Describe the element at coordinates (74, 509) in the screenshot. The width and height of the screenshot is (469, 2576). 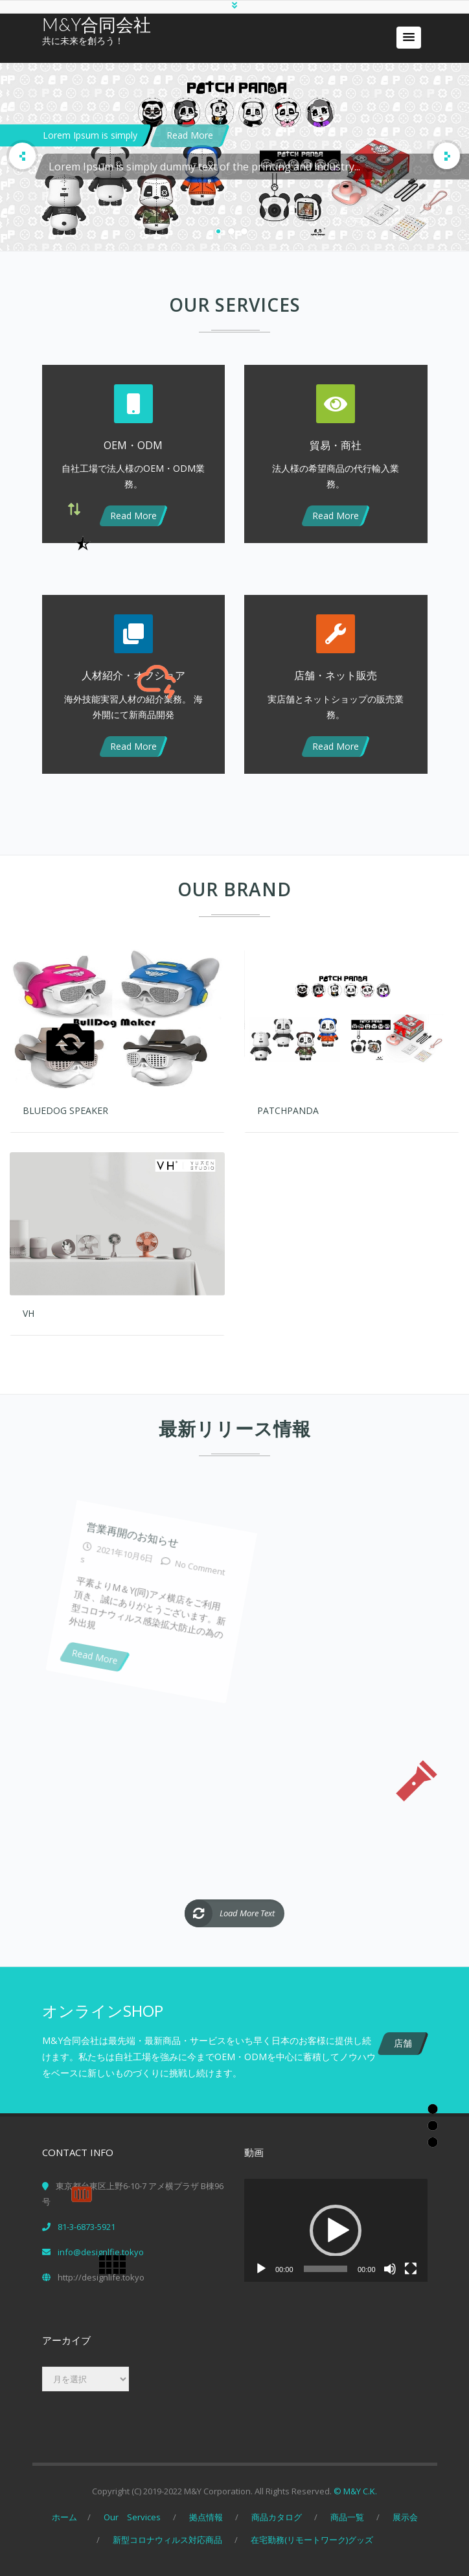
I see `adjust vertical size or height` at that location.